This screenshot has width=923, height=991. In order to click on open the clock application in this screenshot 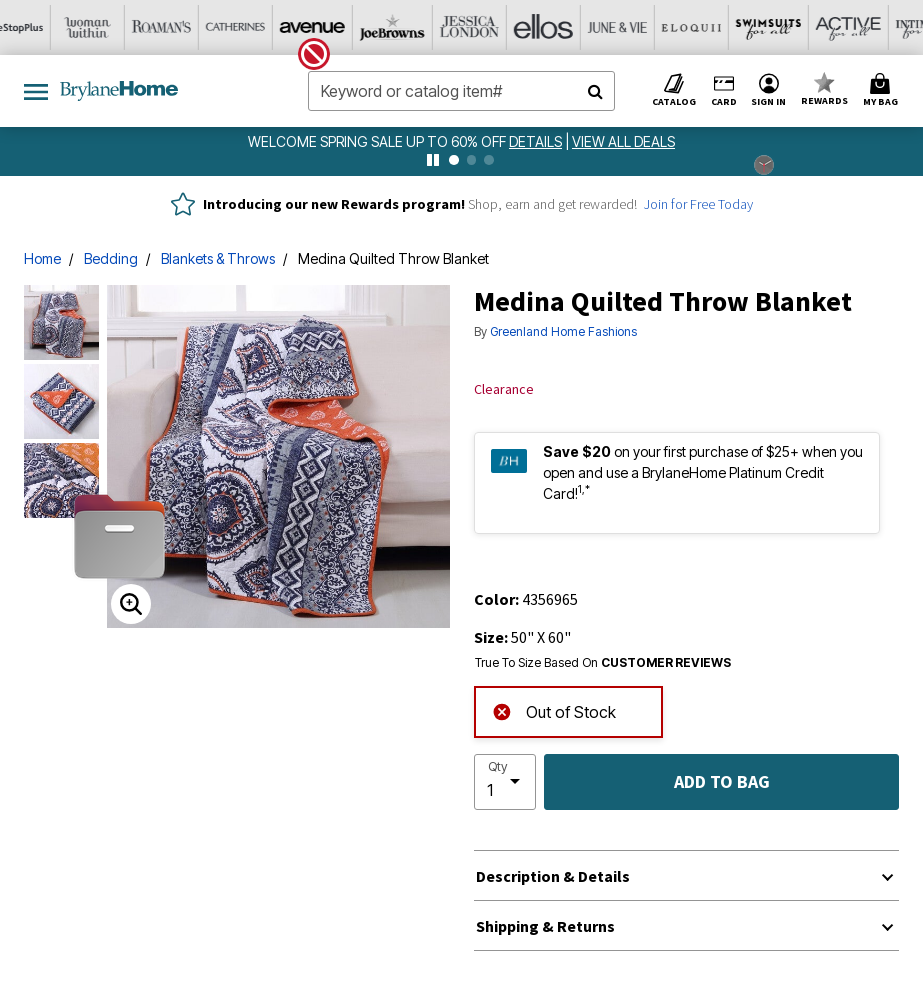, I will do `click(764, 165)`.